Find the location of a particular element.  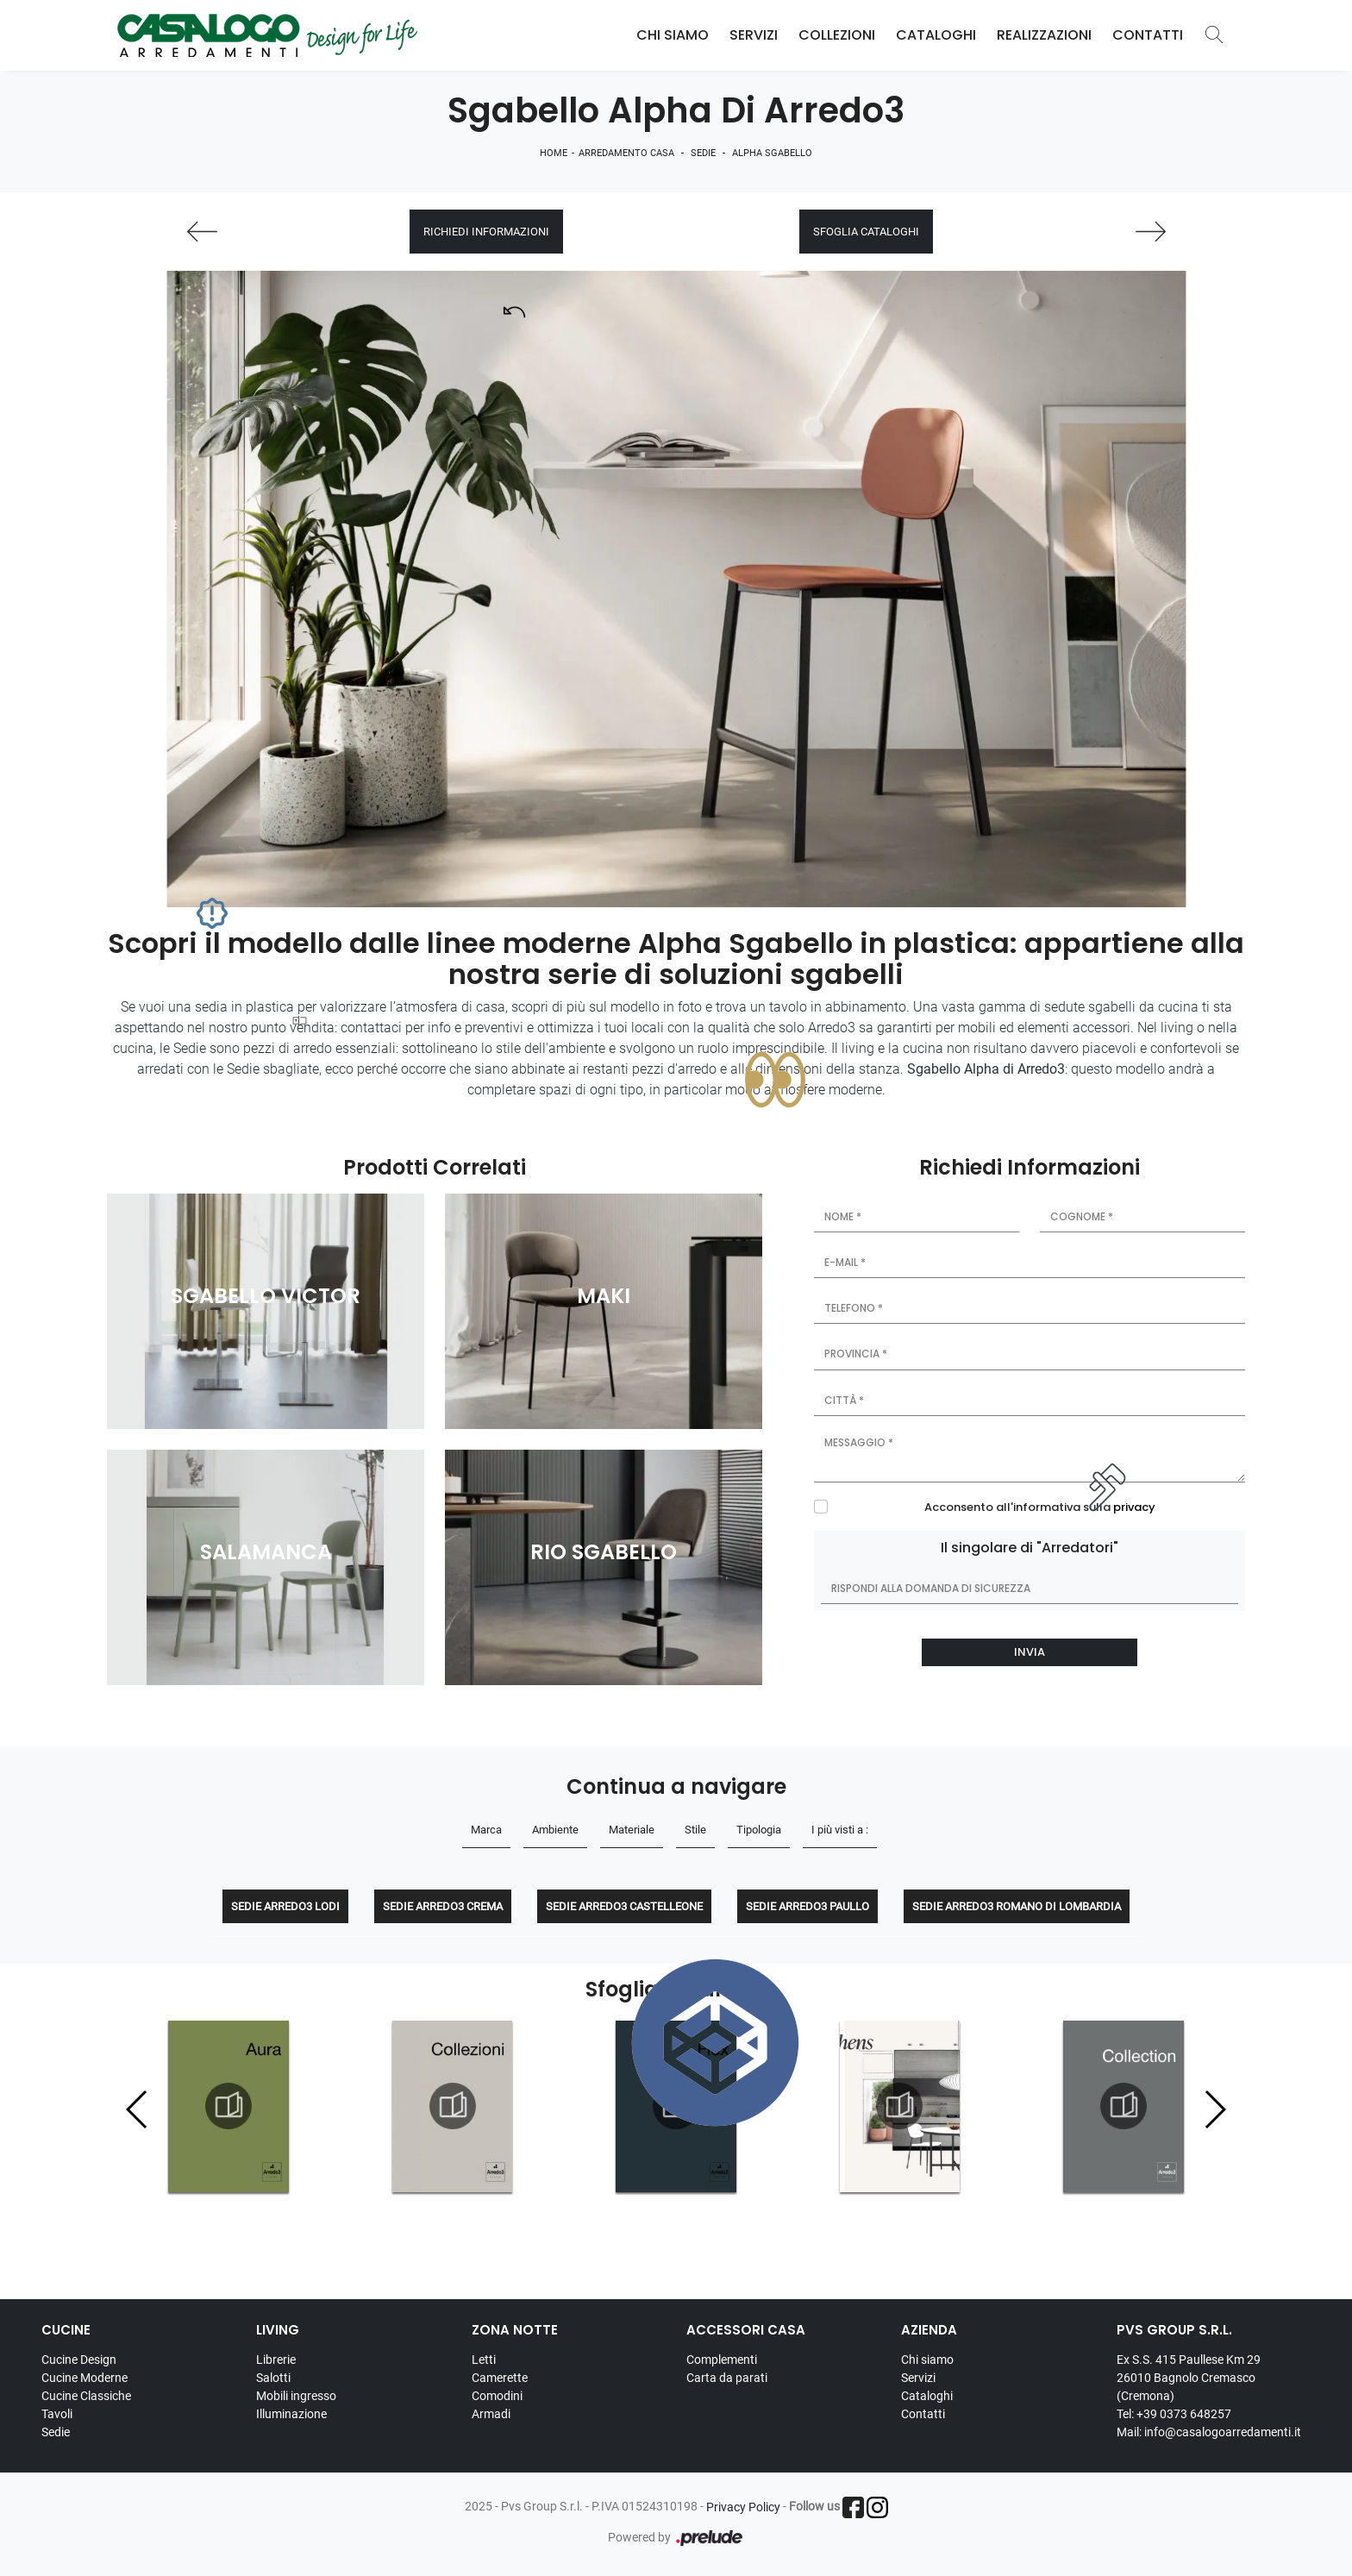

access plumbing or maintenance tools is located at coordinates (1105, 1487).